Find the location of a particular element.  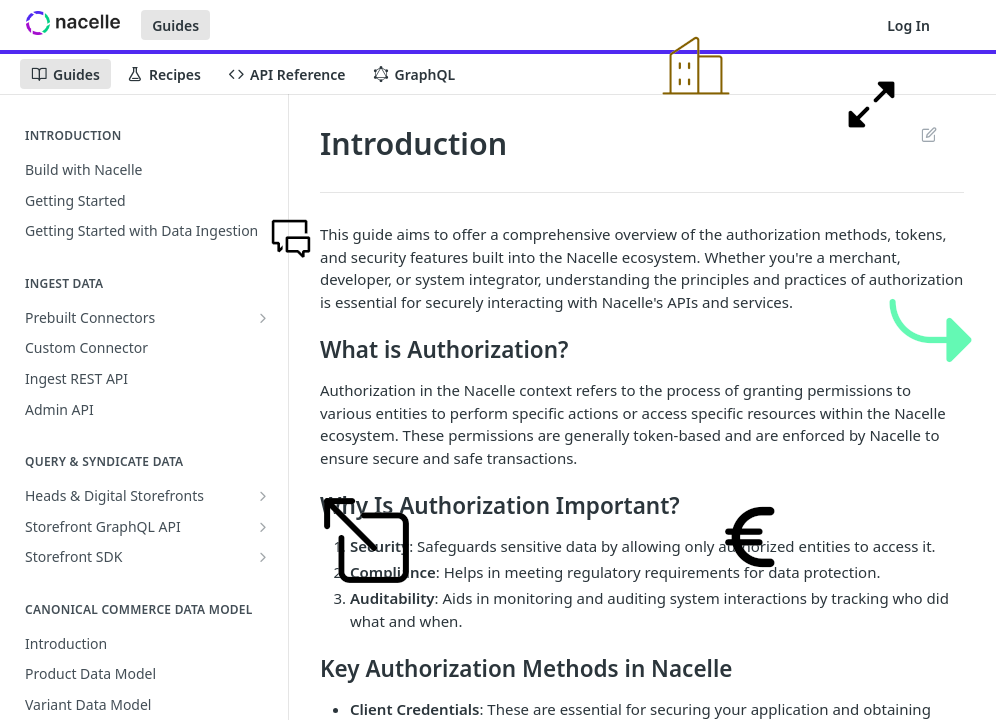

view price in euros is located at coordinates (753, 537).